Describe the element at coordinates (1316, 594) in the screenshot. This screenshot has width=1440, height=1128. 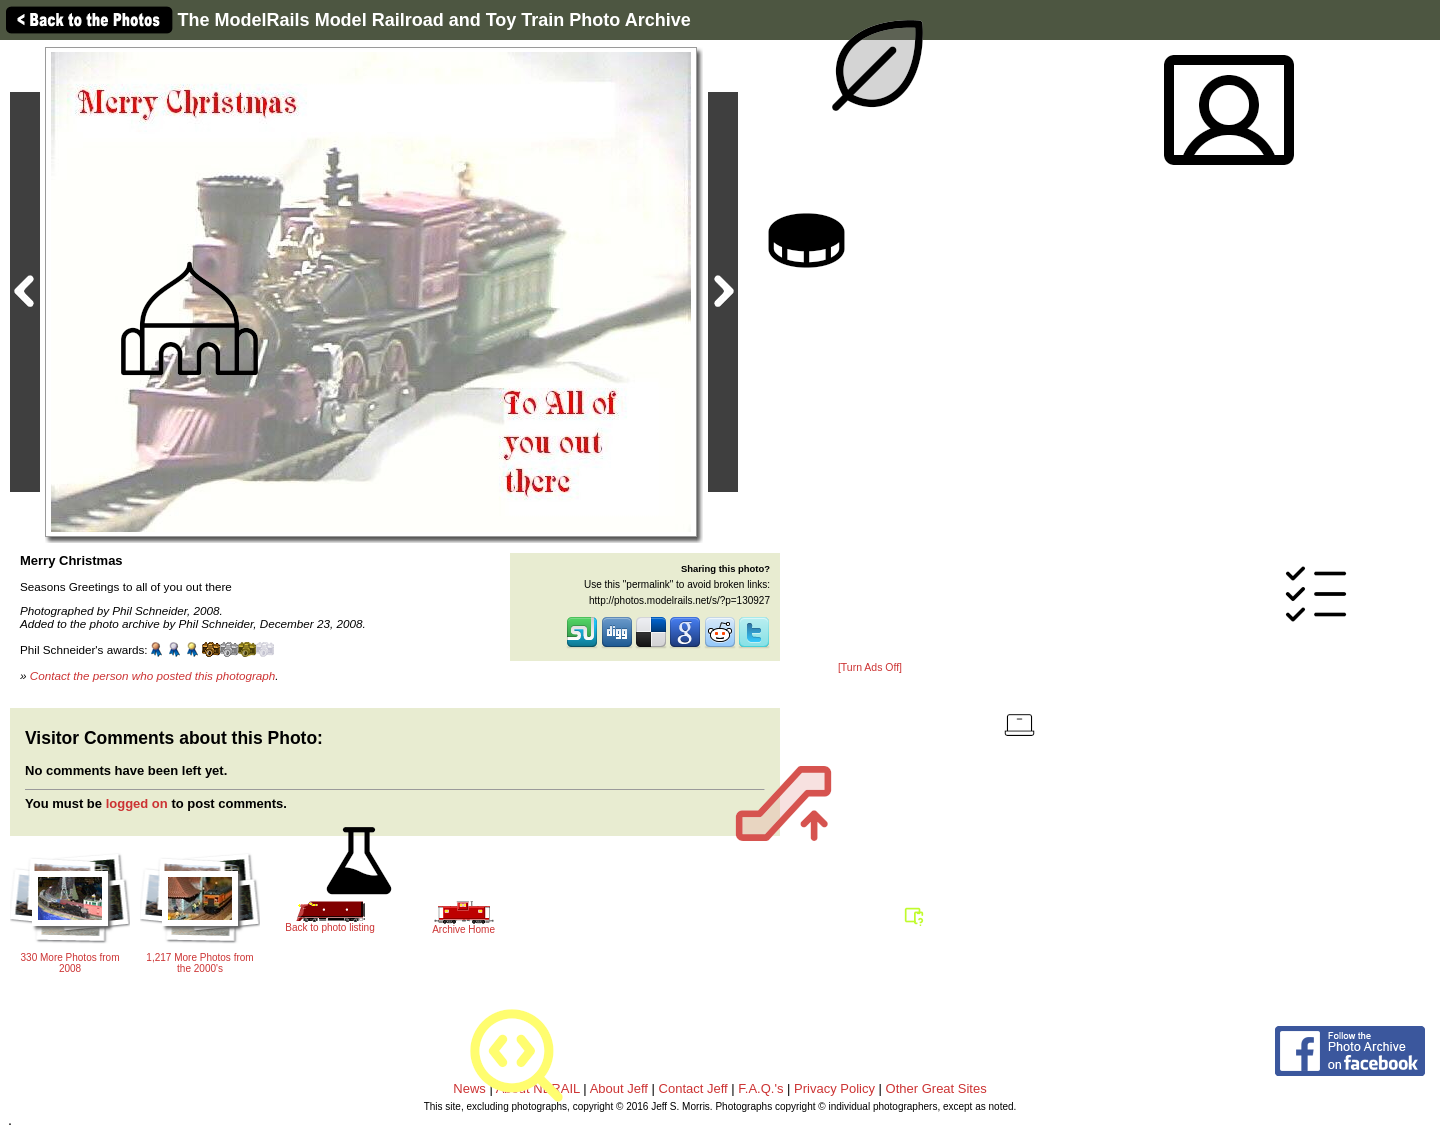
I see `view completed tasks or checklist` at that location.